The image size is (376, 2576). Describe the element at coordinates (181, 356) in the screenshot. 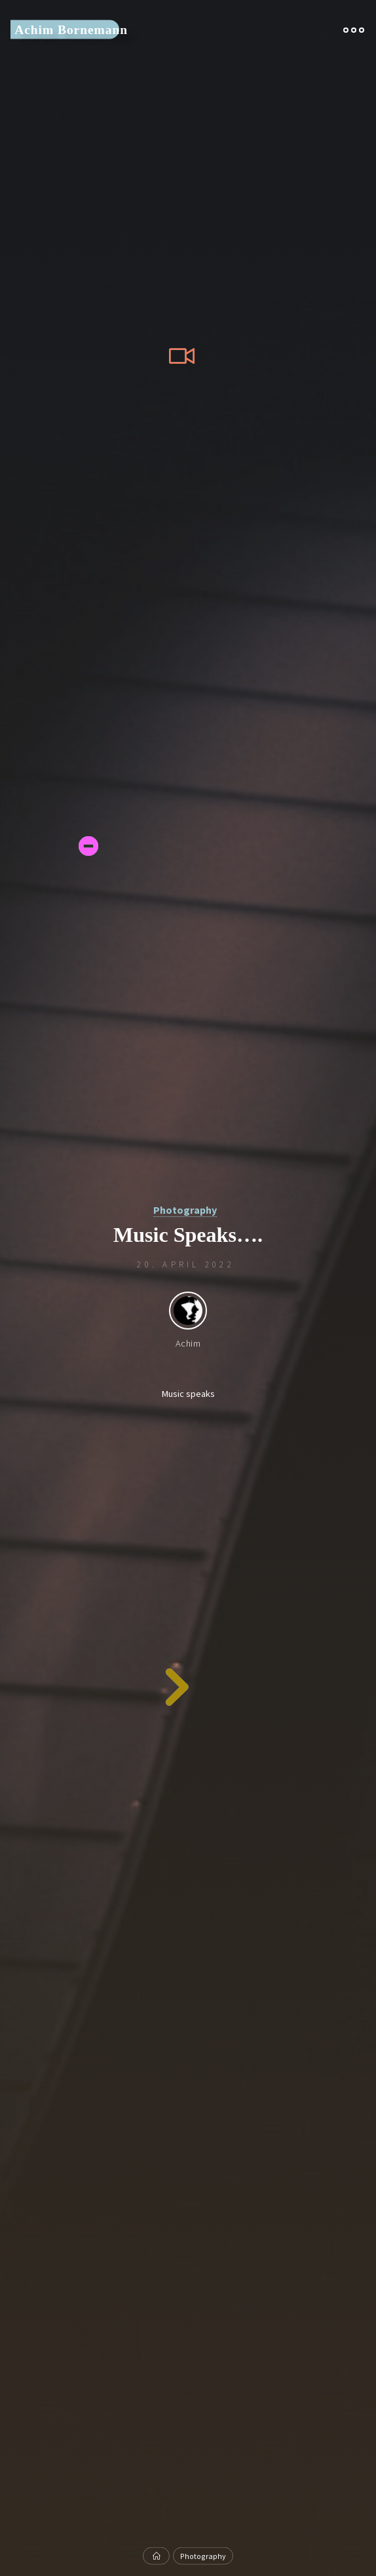

I see `start a video call` at that location.